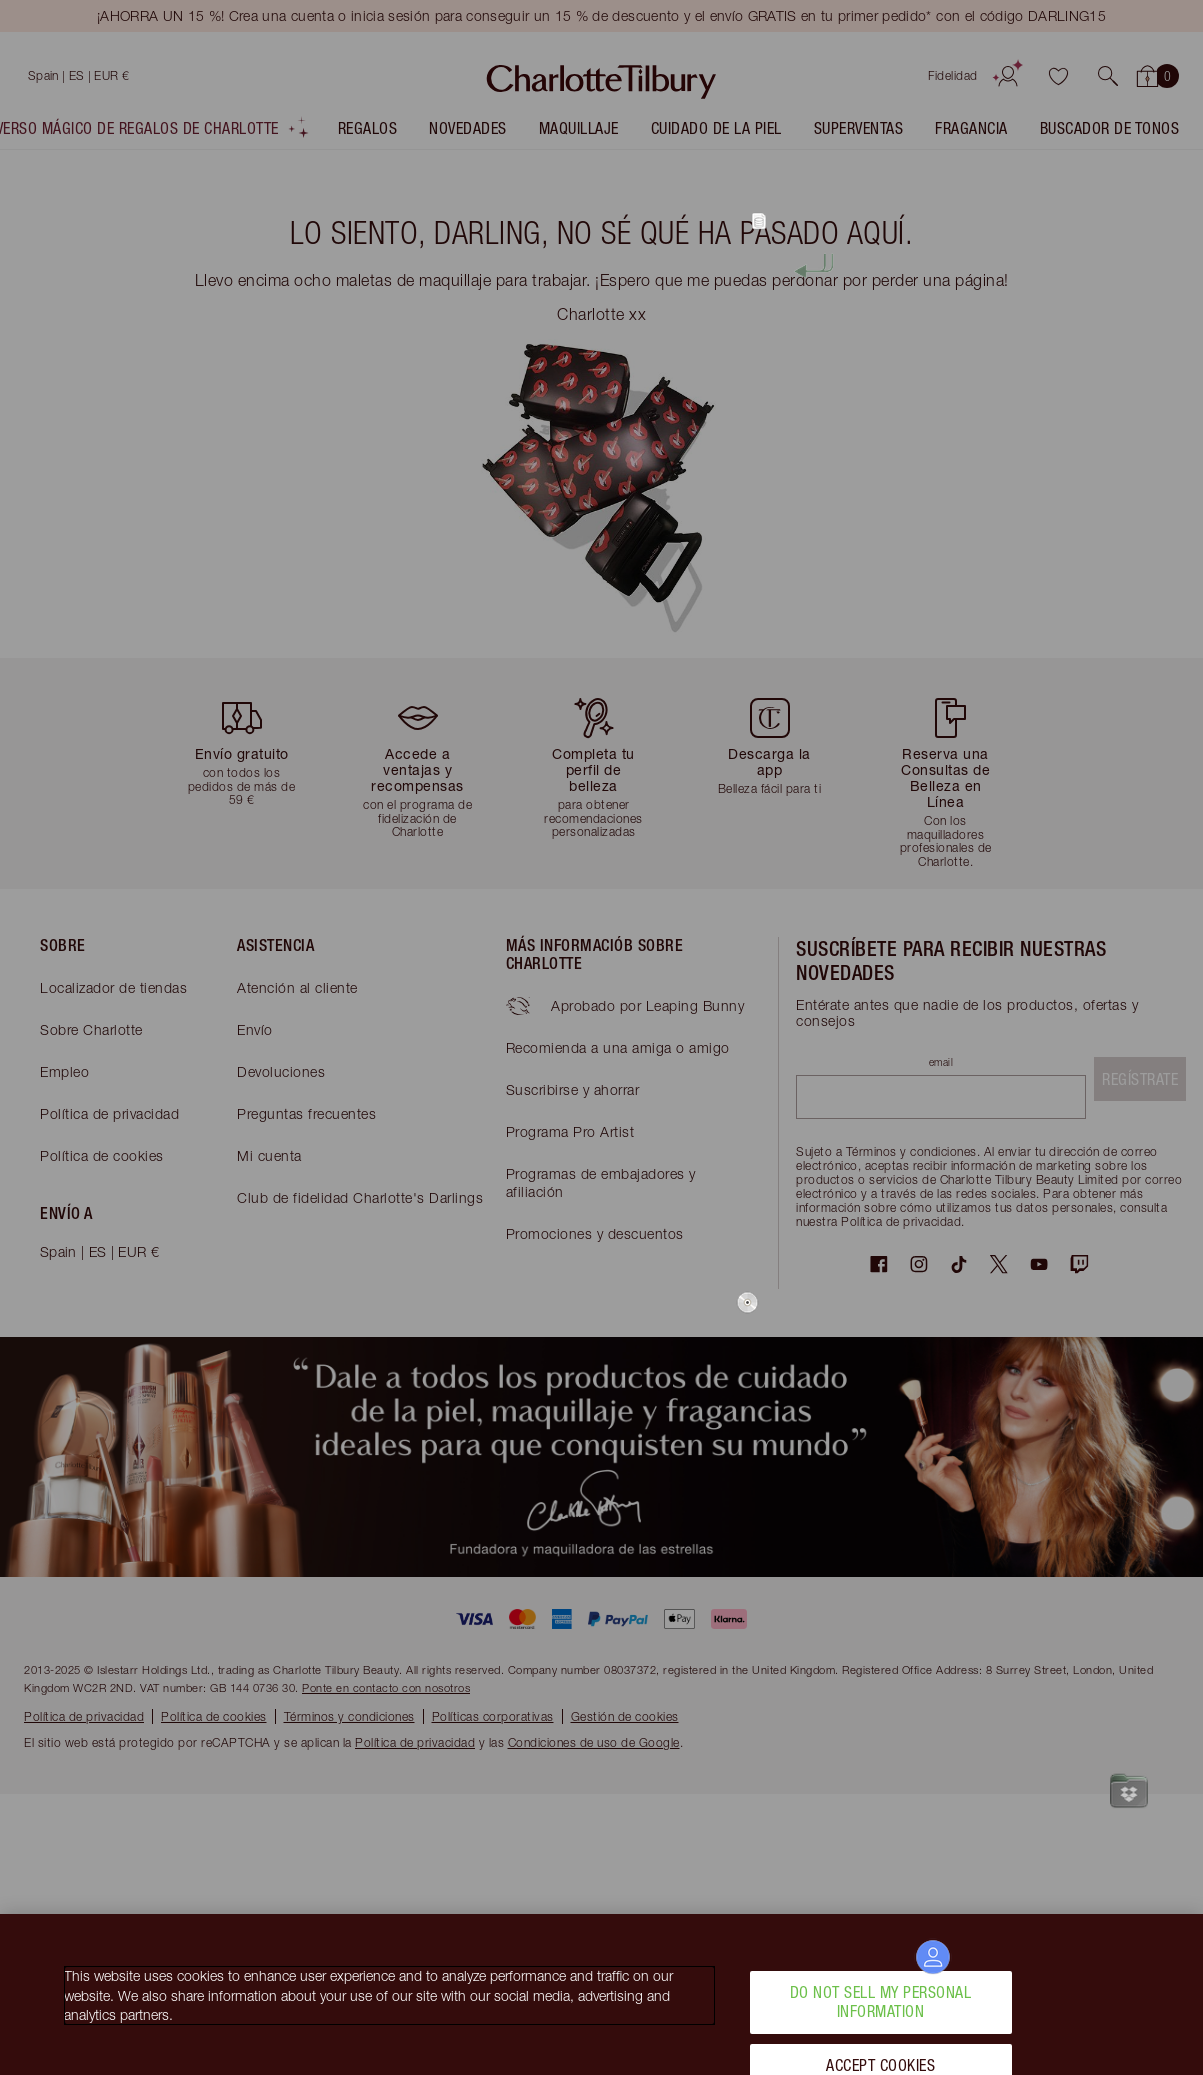 The image size is (1203, 2075). Describe the element at coordinates (747, 1302) in the screenshot. I see `indicates a DVD-ROM drive or disc` at that location.